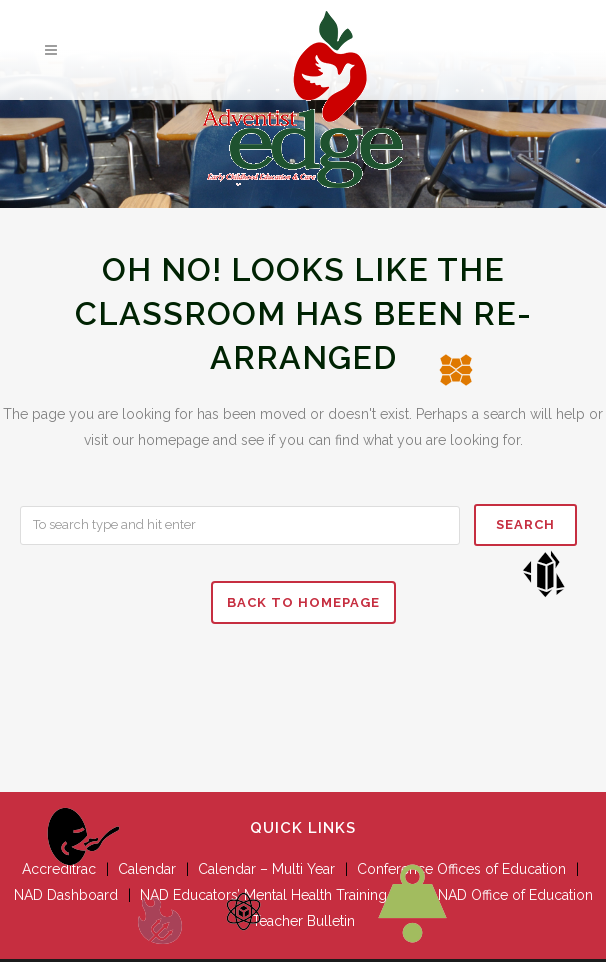  What do you see at coordinates (159, 921) in the screenshot?
I see `indicates fire or flame-based attack ability` at bounding box center [159, 921].